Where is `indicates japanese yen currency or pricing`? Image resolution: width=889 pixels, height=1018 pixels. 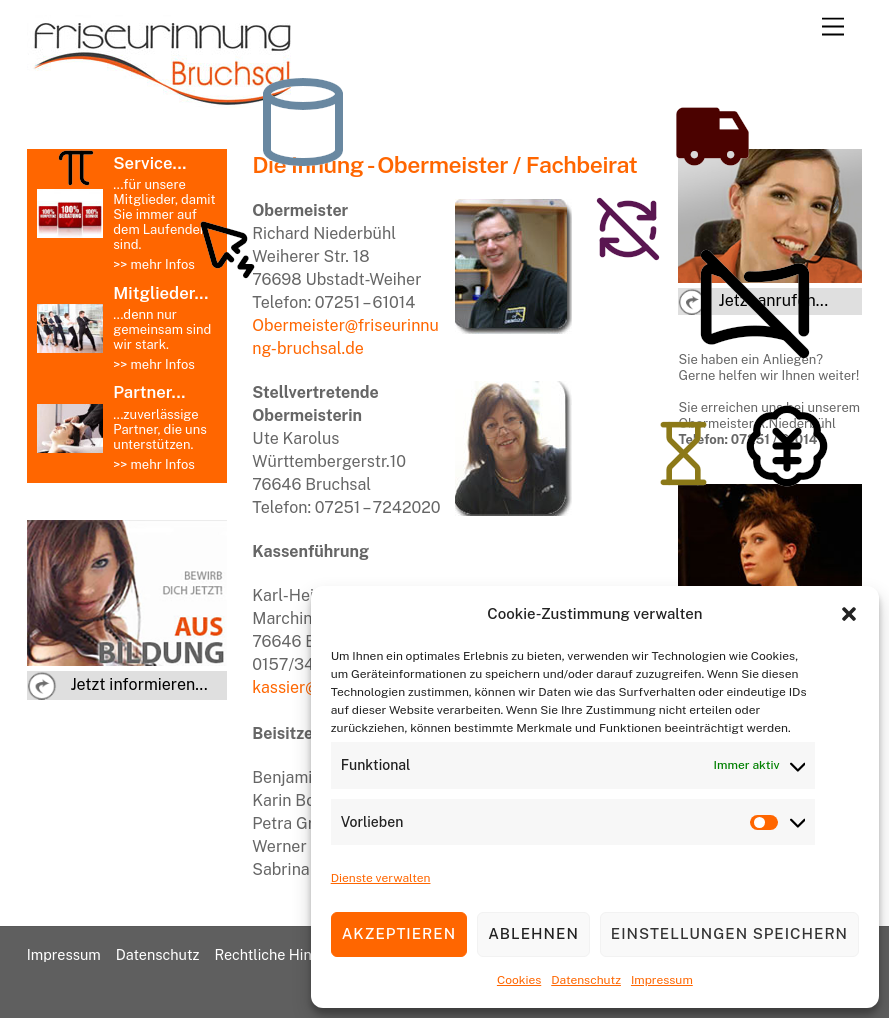
indicates japanese yen currency or pricing is located at coordinates (787, 446).